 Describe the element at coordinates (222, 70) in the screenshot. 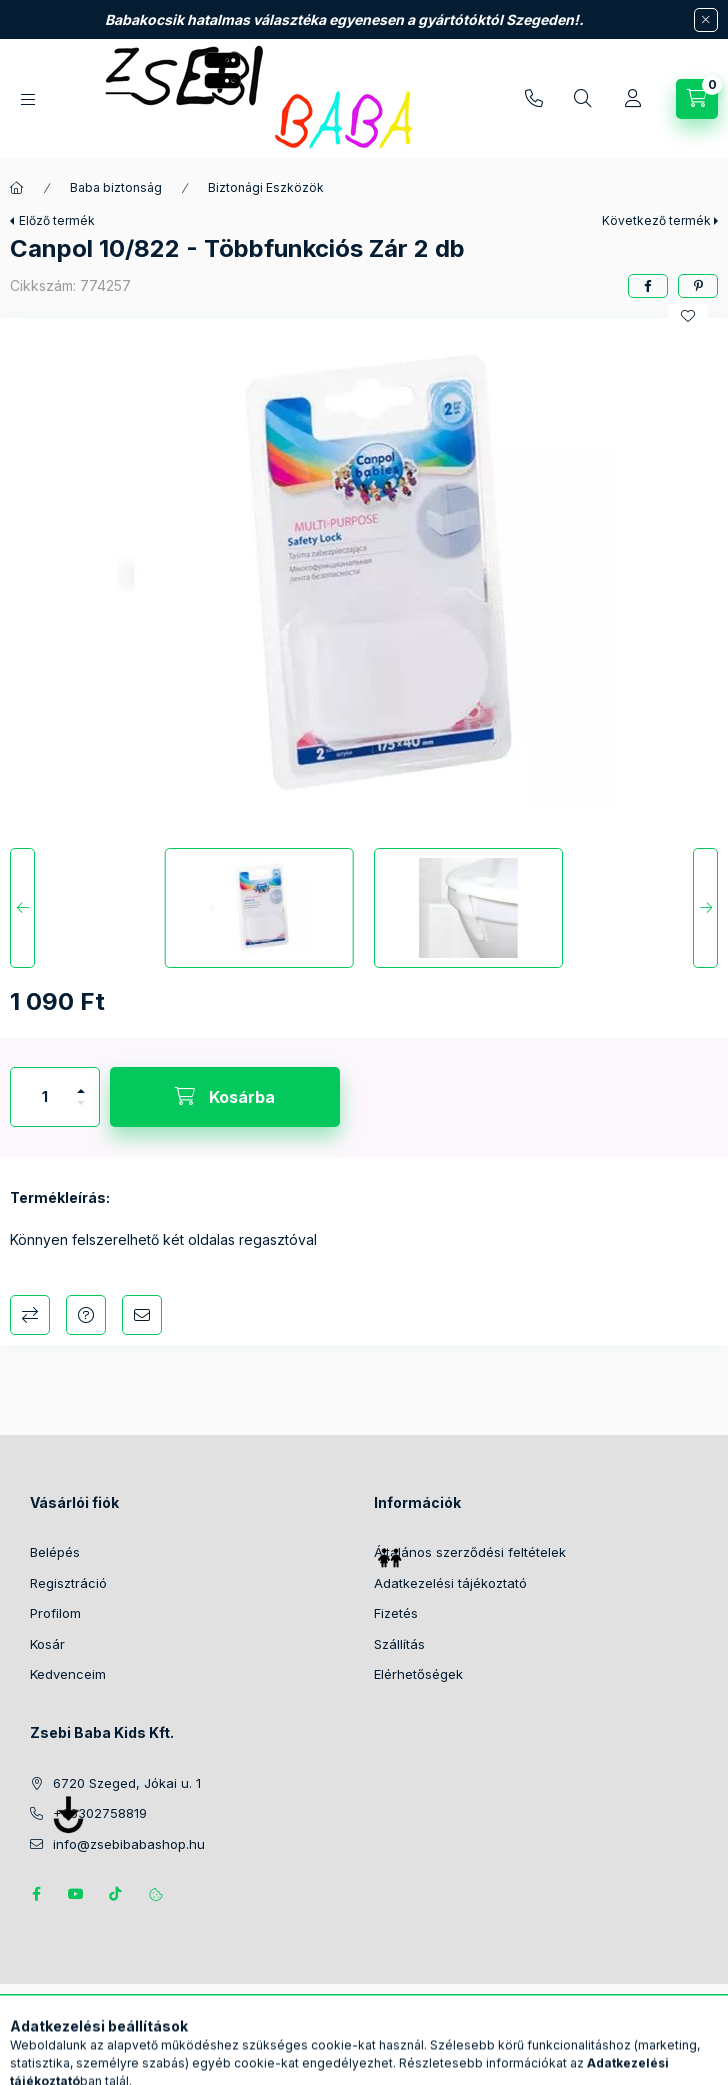

I see `access server settings or management` at that location.